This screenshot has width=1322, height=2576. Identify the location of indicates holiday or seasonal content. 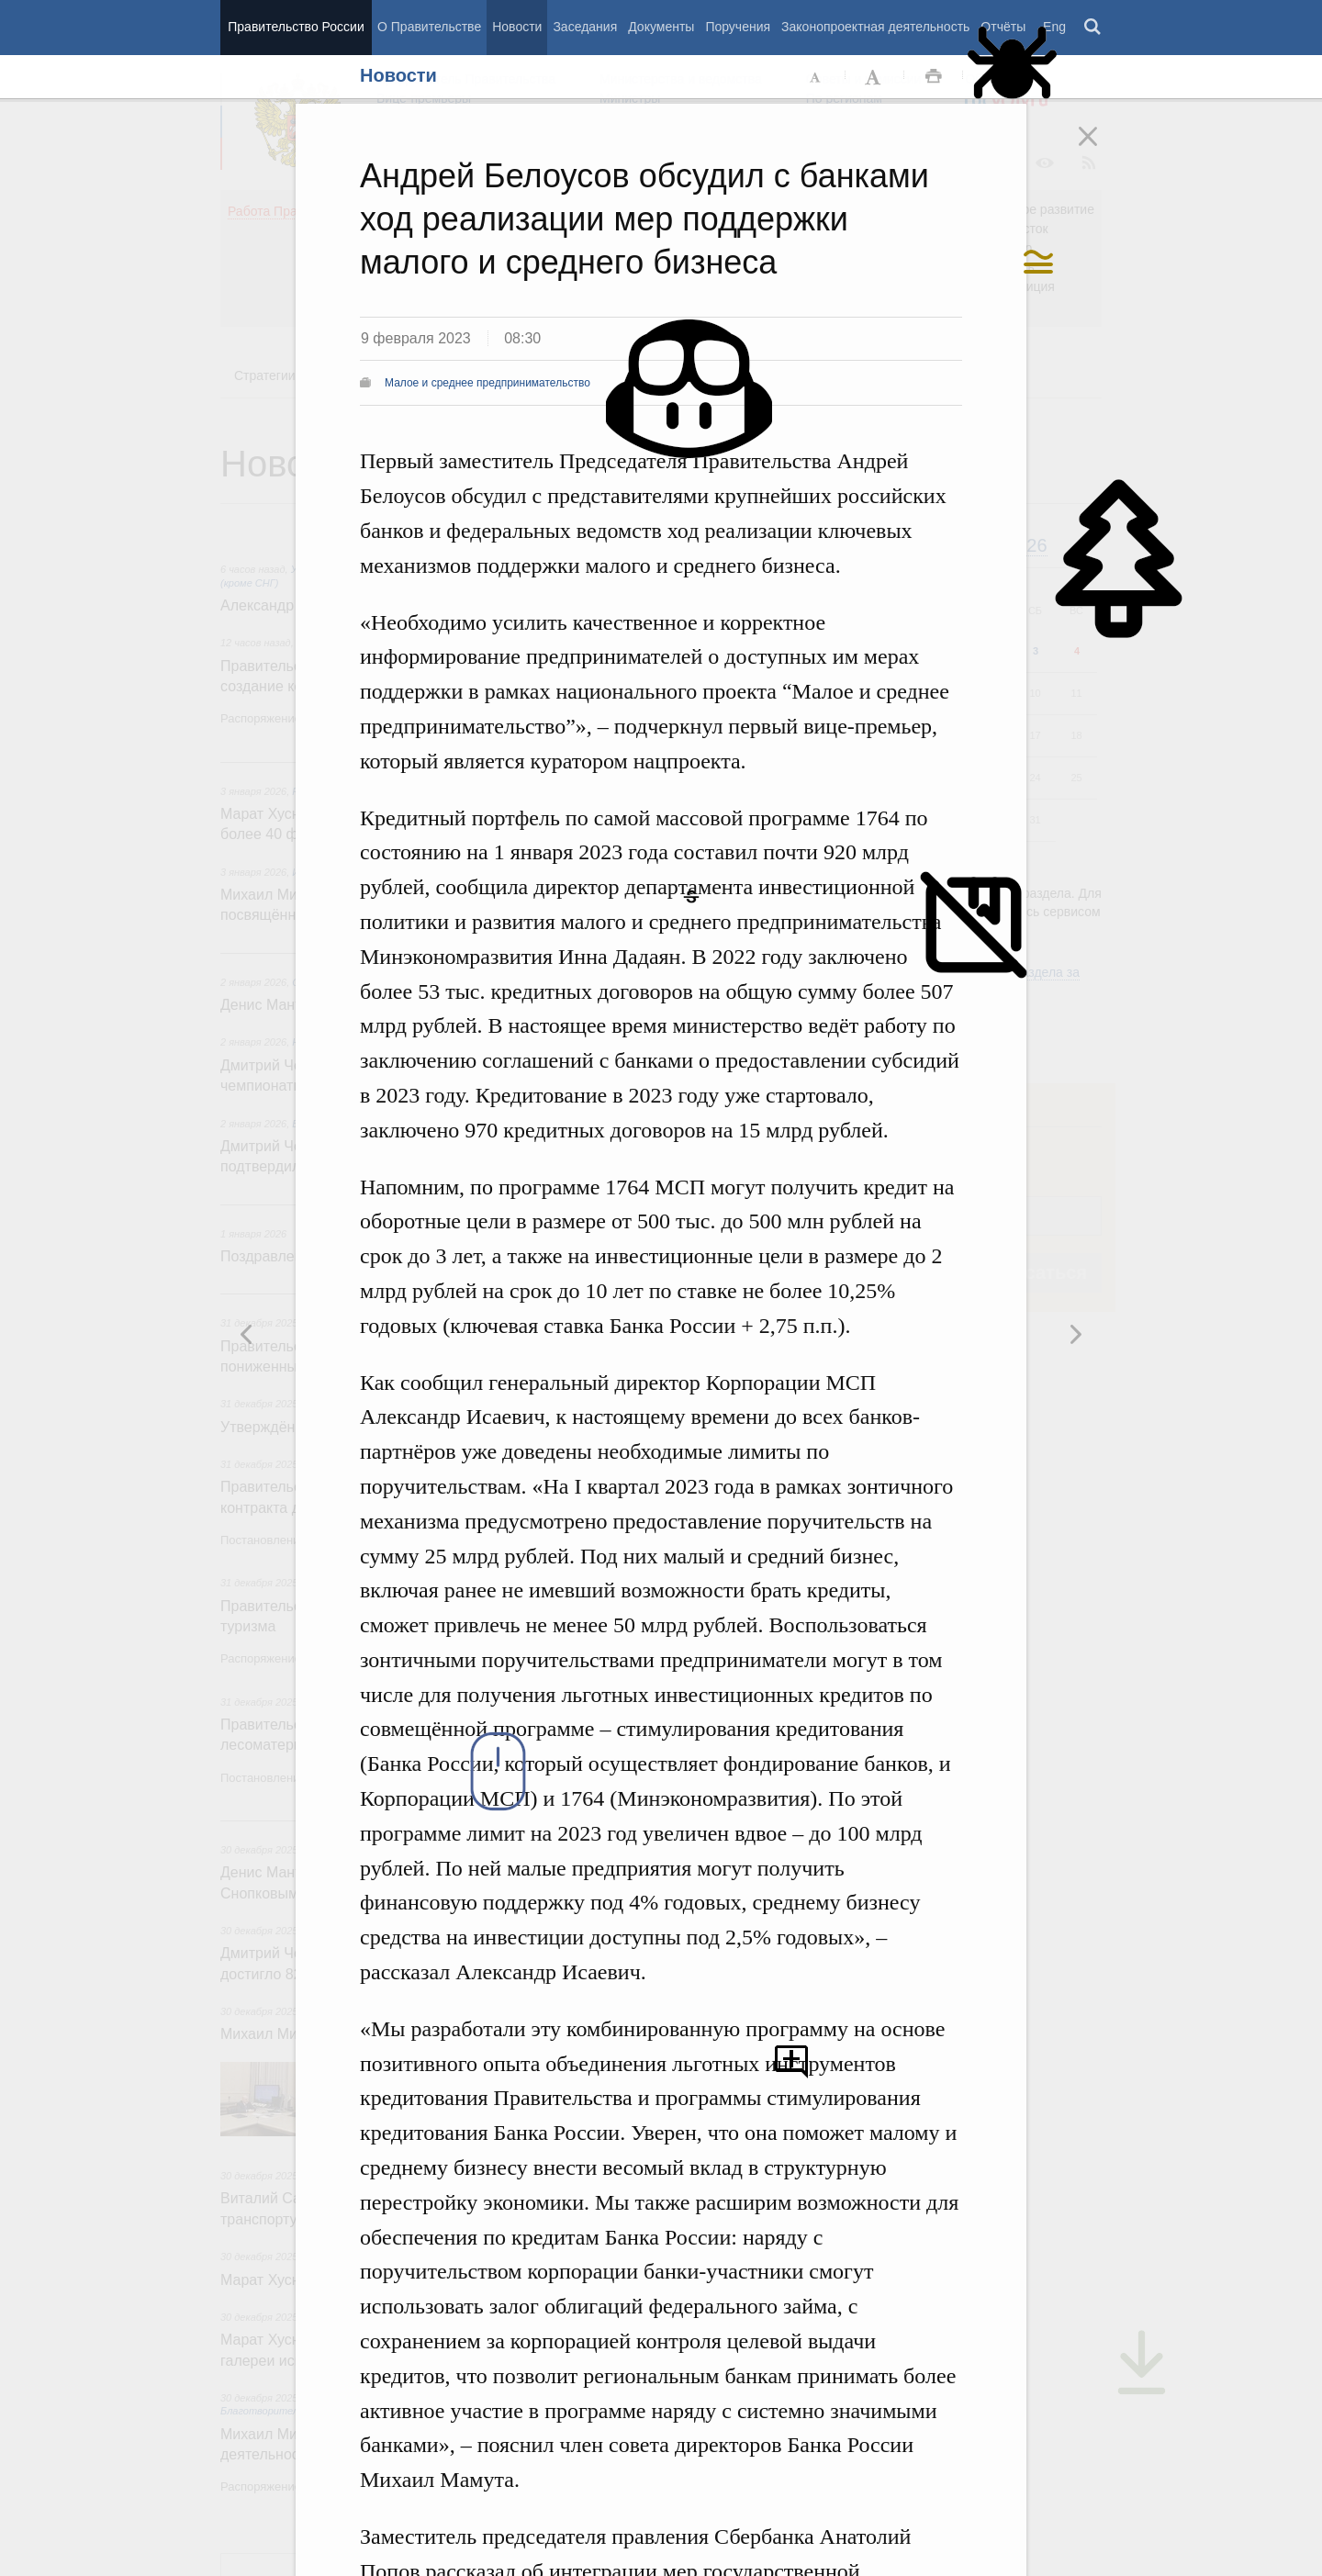
(1118, 558).